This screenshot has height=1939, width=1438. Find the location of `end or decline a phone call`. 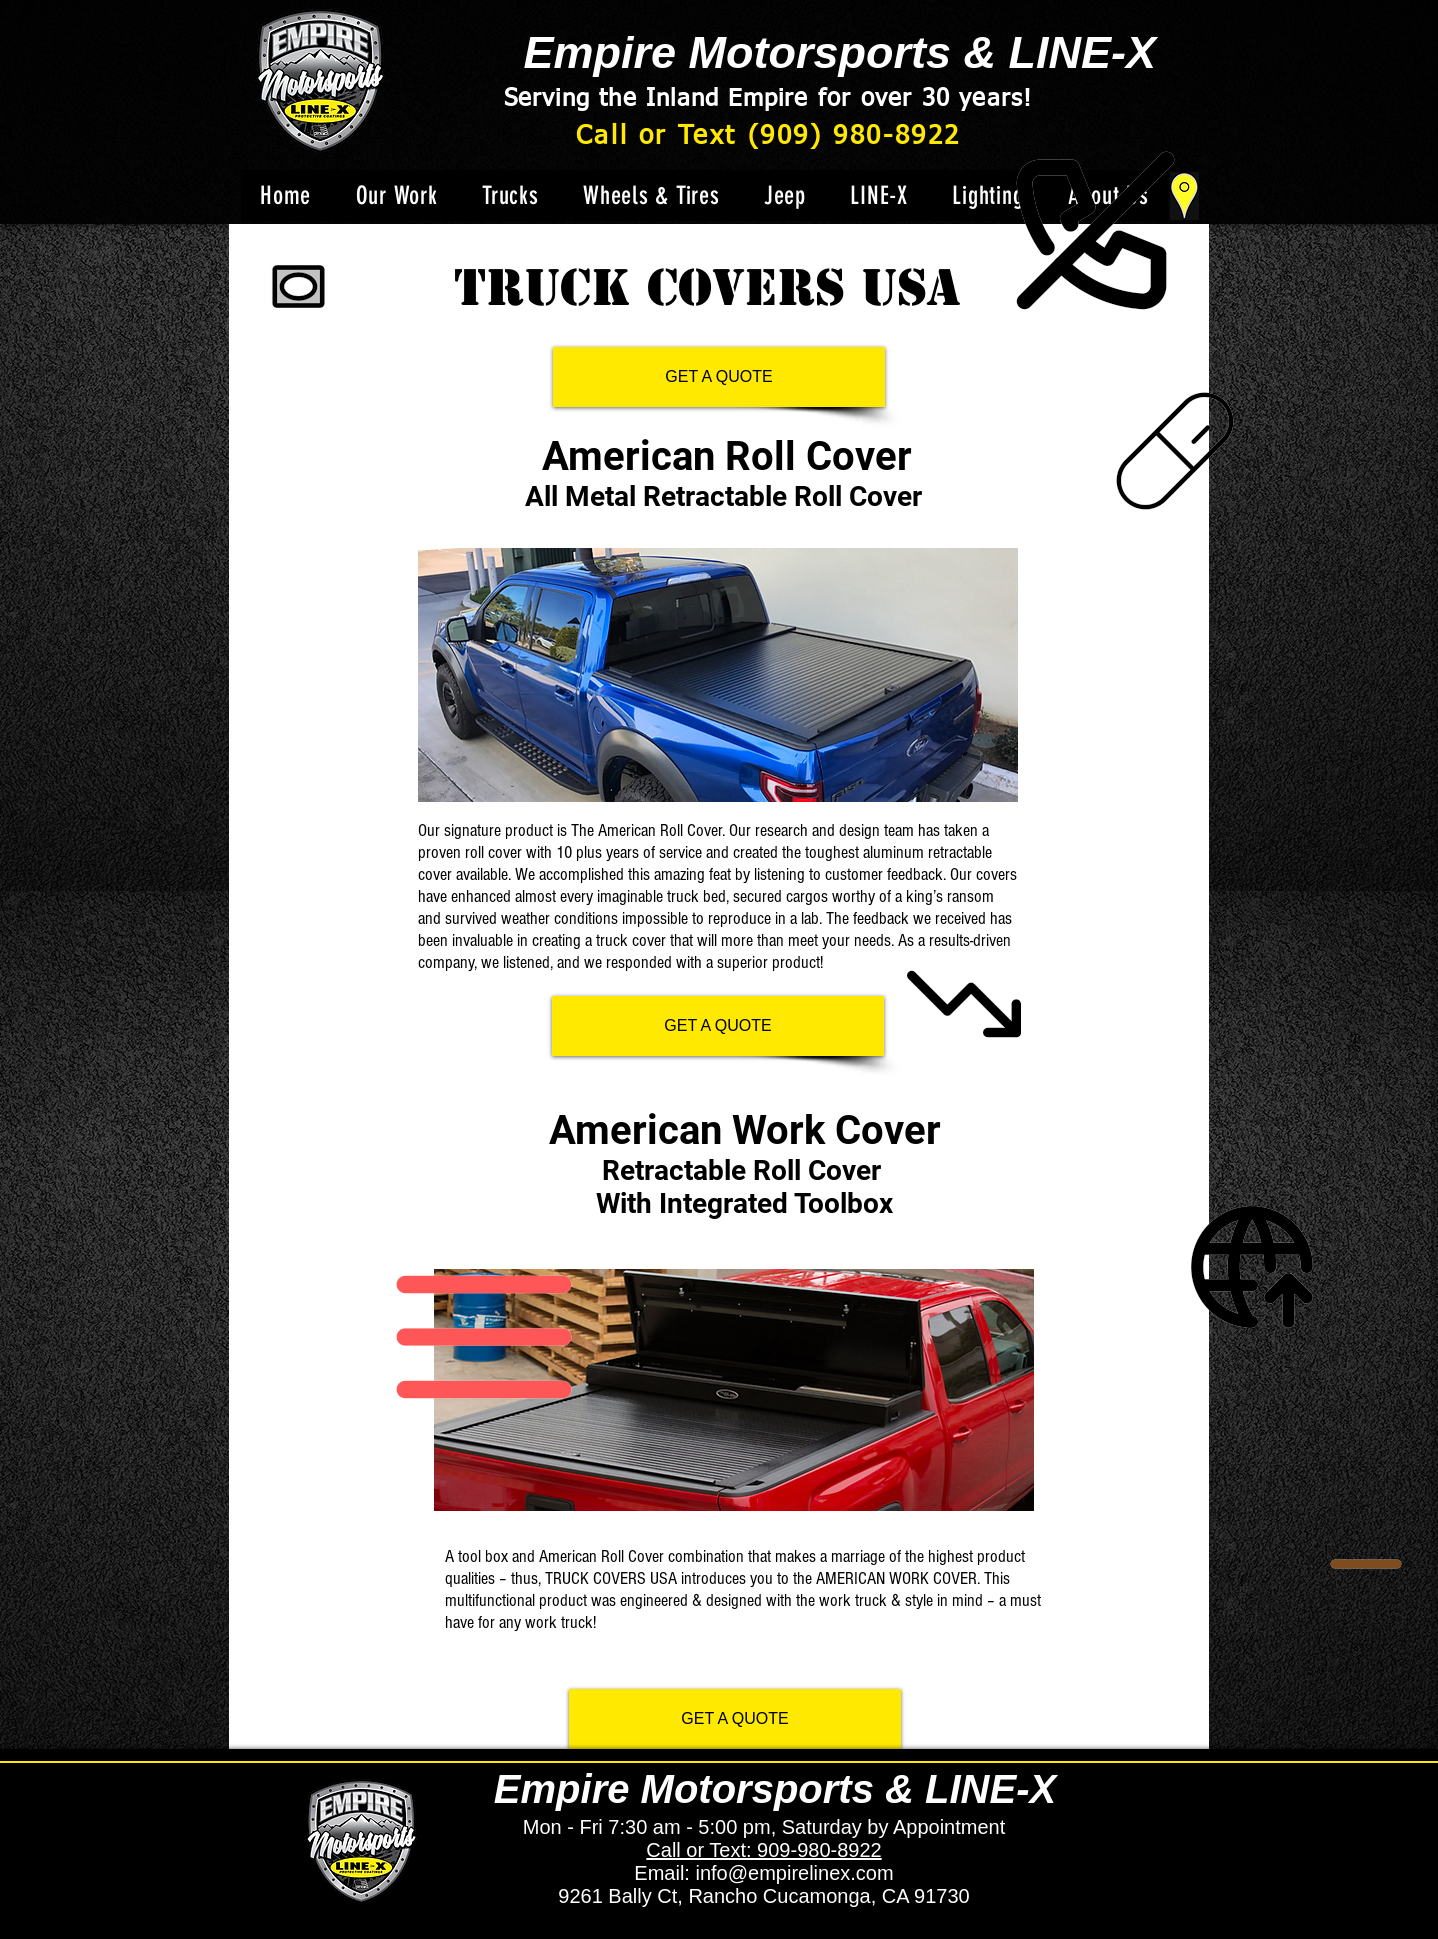

end or decline a phone call is located at coordinates (1095, 230).